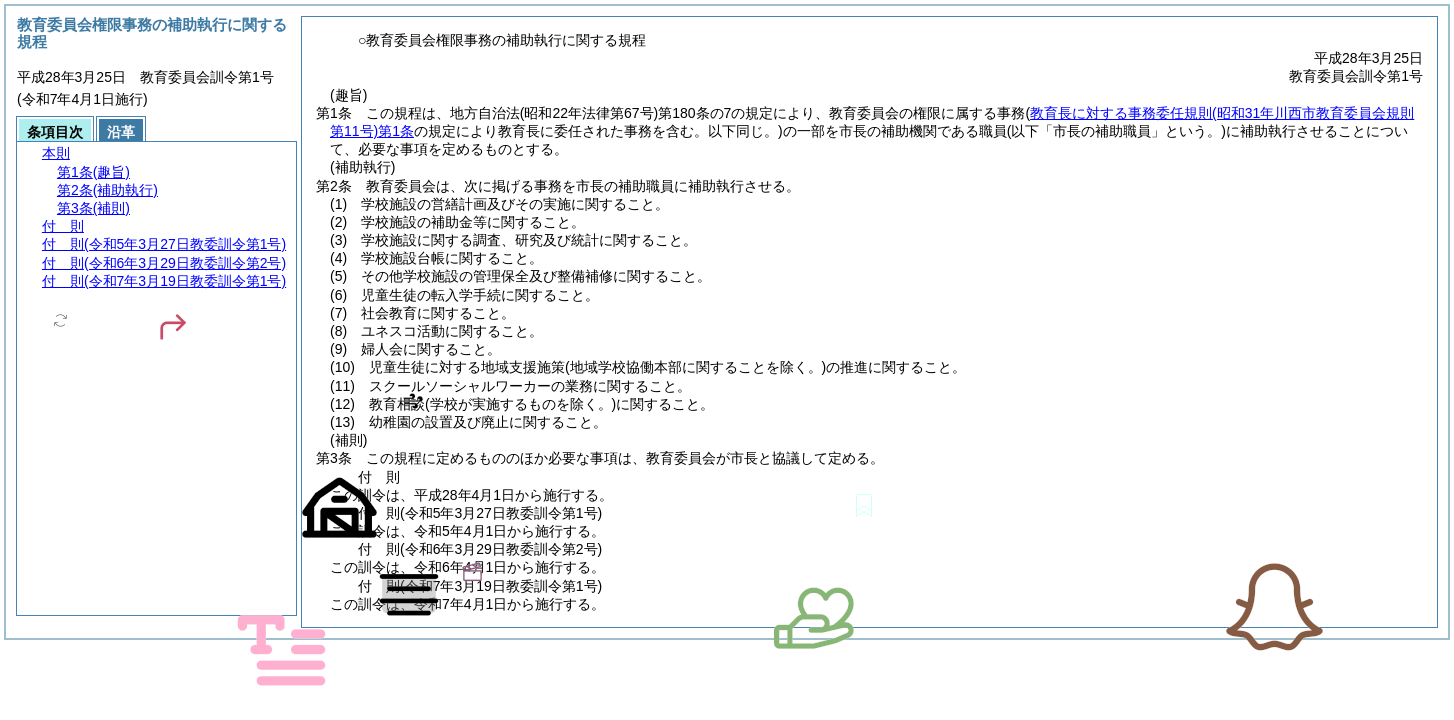 The height and width of the screenshot is (720, 1454). Describe the element at coordinates (339, 512) in the screenshot. I see `access farm or agricultural settings` at that location.